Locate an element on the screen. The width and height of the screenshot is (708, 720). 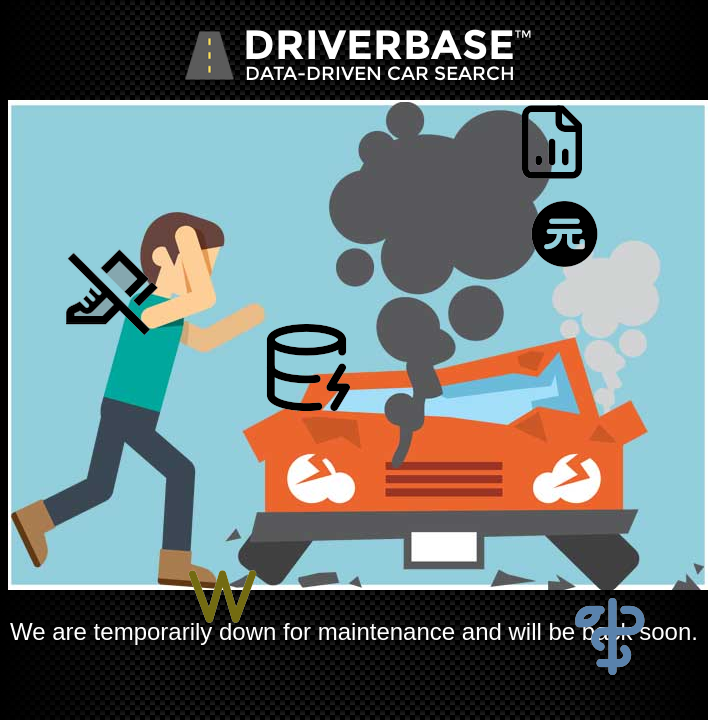
chinese yuan currency indicator is located at coordinates (564, 236).